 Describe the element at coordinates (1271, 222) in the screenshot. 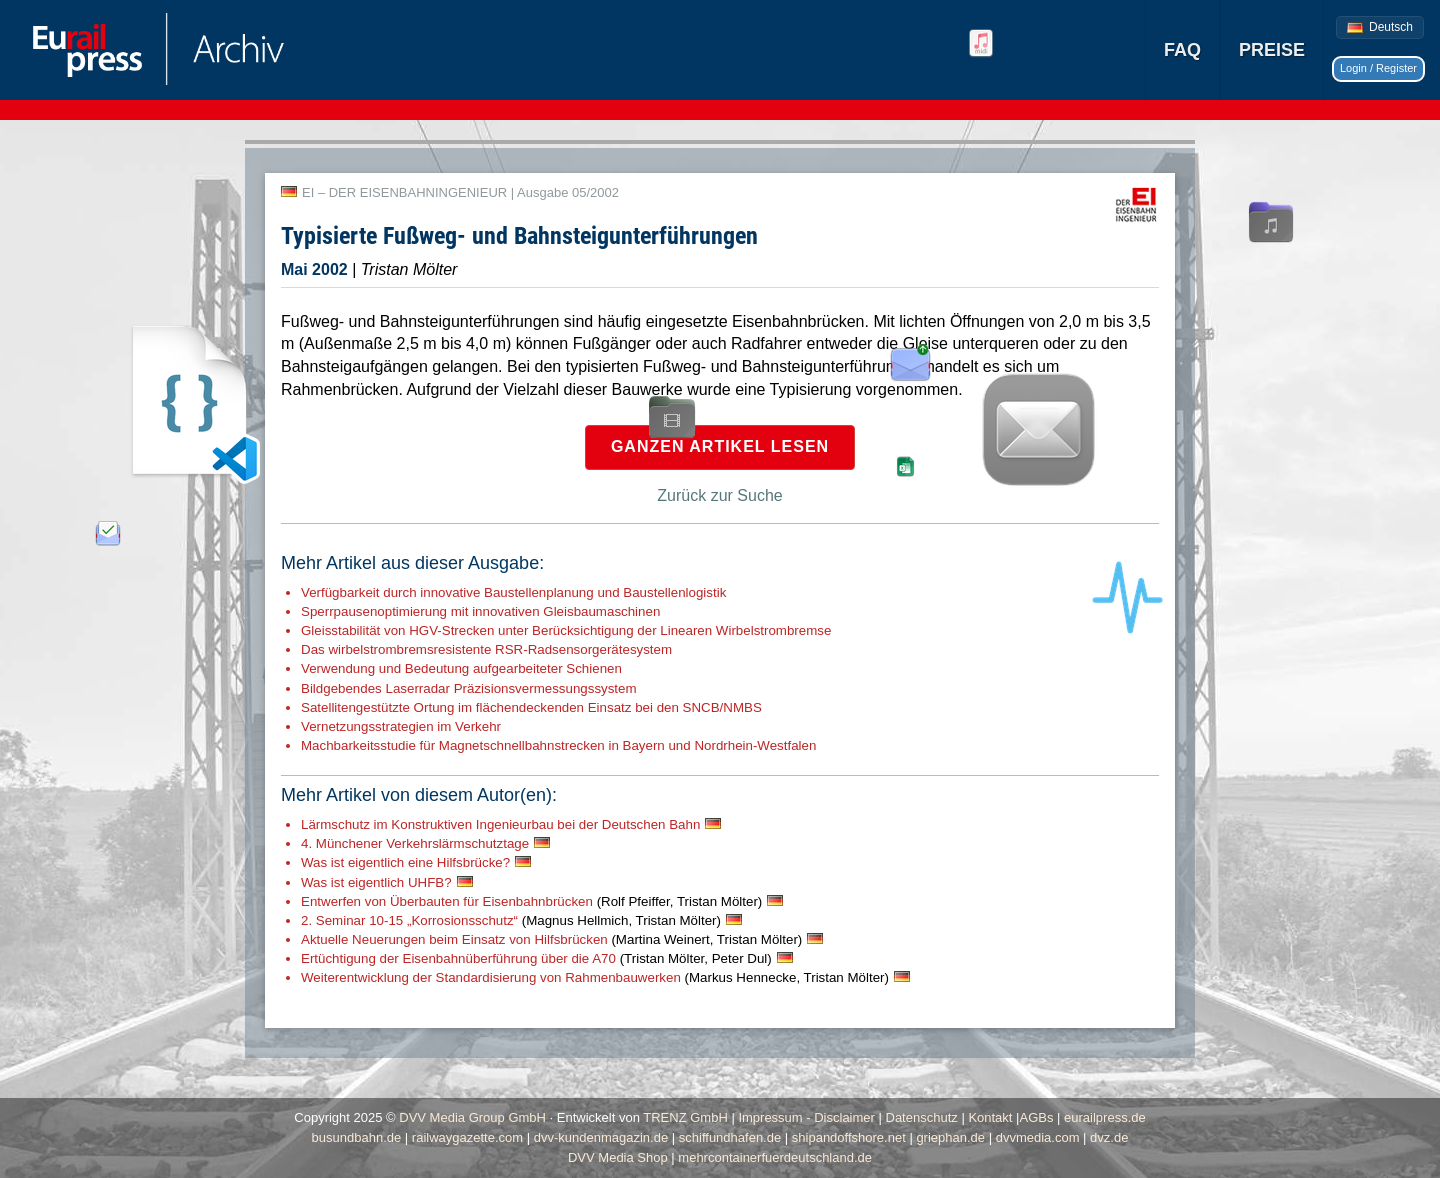

I see `open your music folder` at that location.